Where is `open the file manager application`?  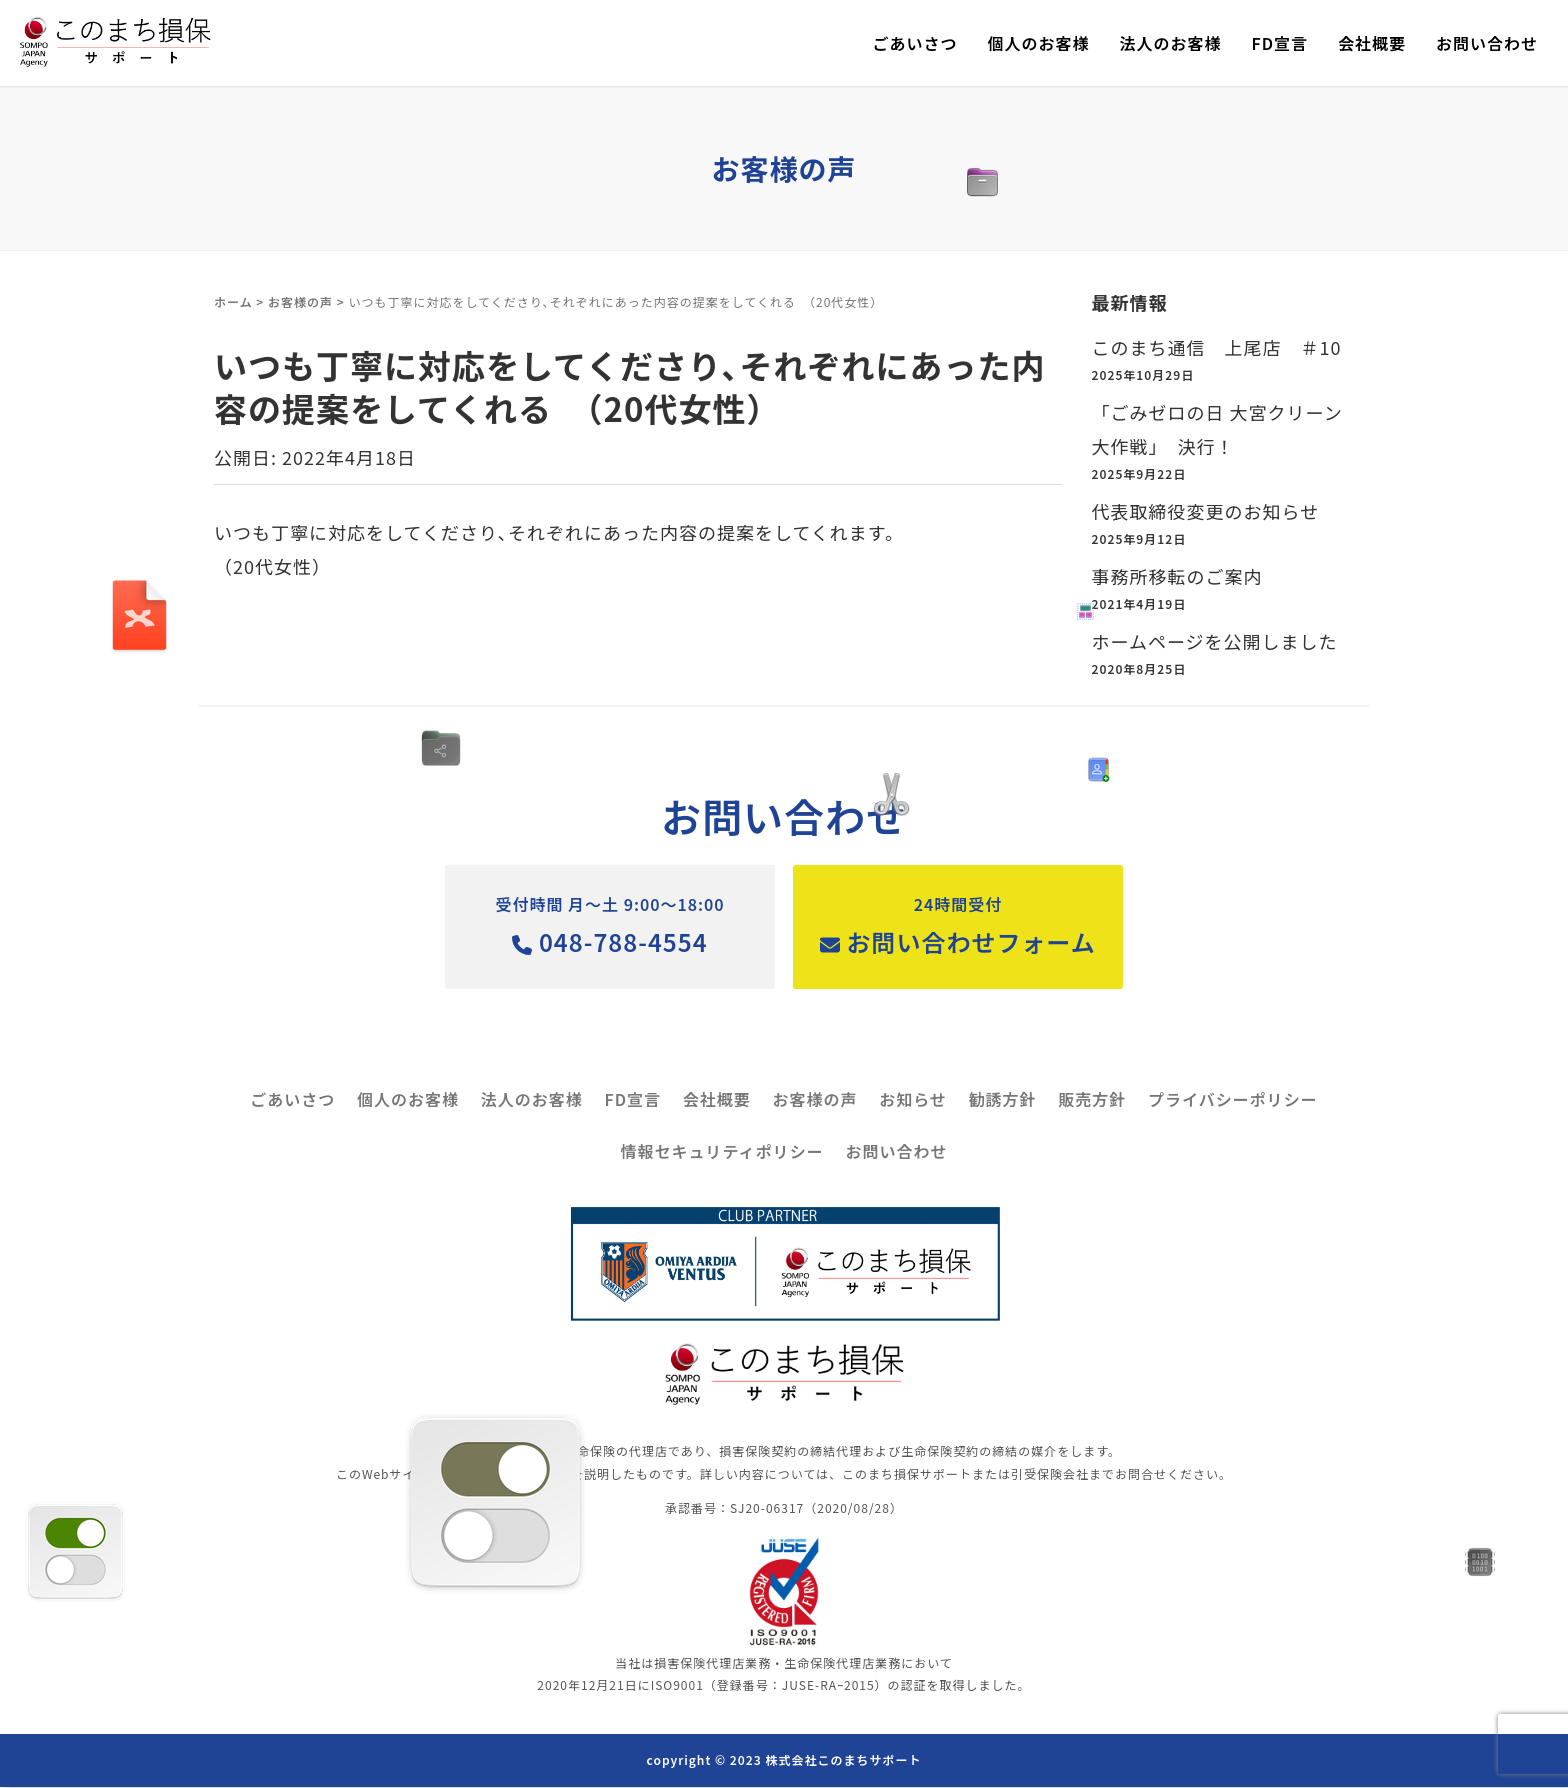 open the file manager application is located at coordinates (982, 181).